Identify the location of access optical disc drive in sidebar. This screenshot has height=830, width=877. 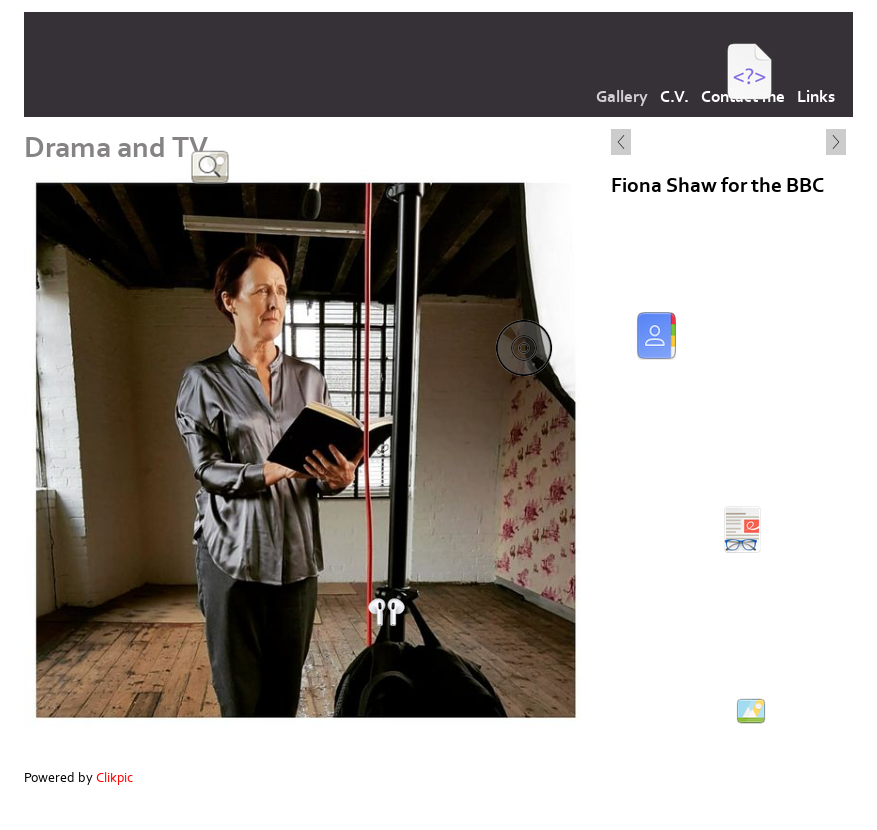
(524, 348).